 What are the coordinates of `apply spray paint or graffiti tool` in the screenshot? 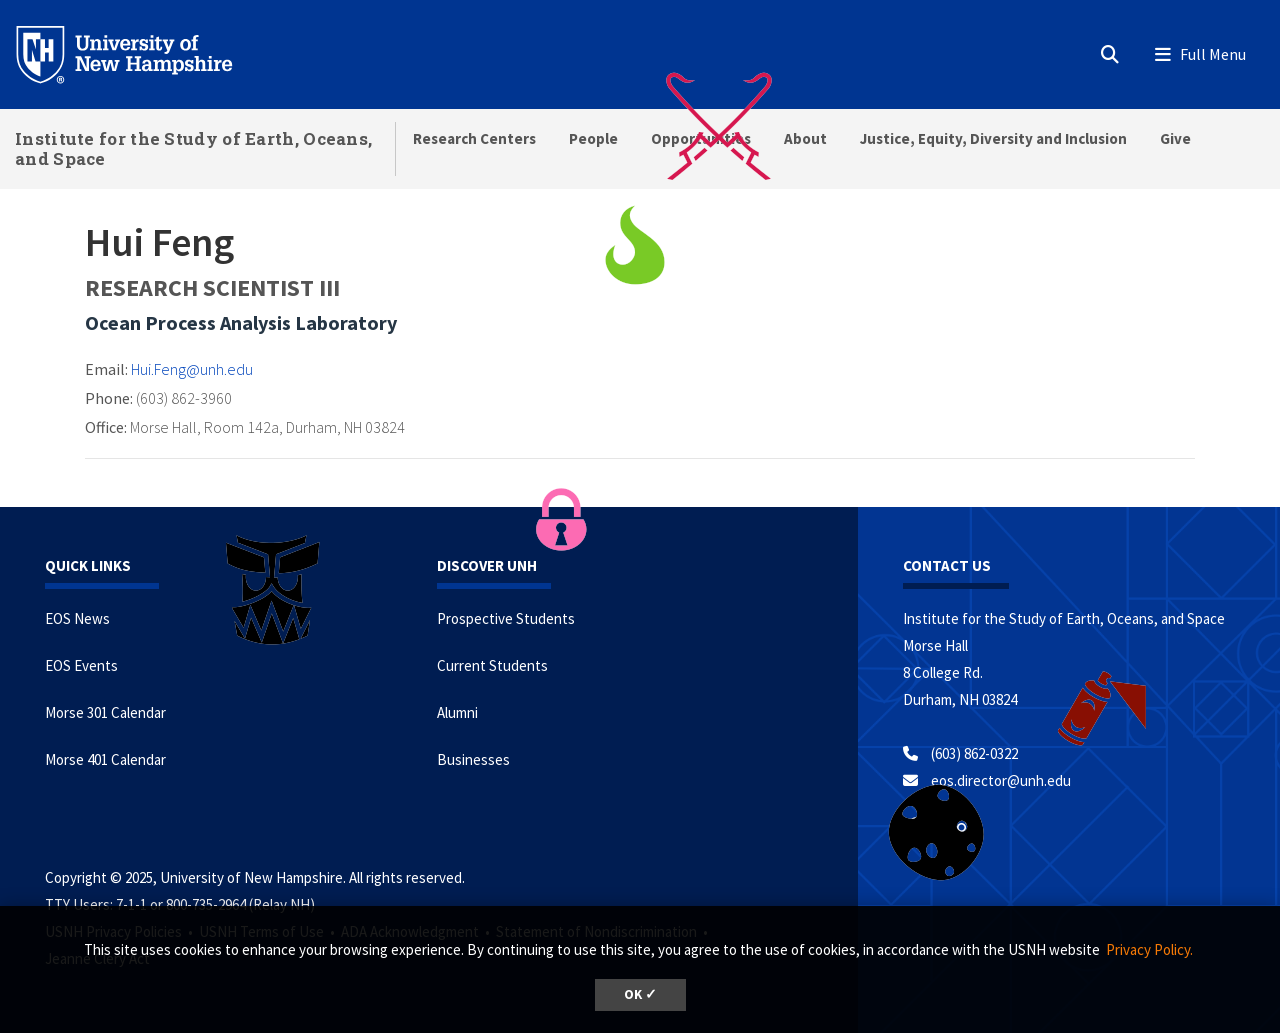 It's located at (1101, 710).